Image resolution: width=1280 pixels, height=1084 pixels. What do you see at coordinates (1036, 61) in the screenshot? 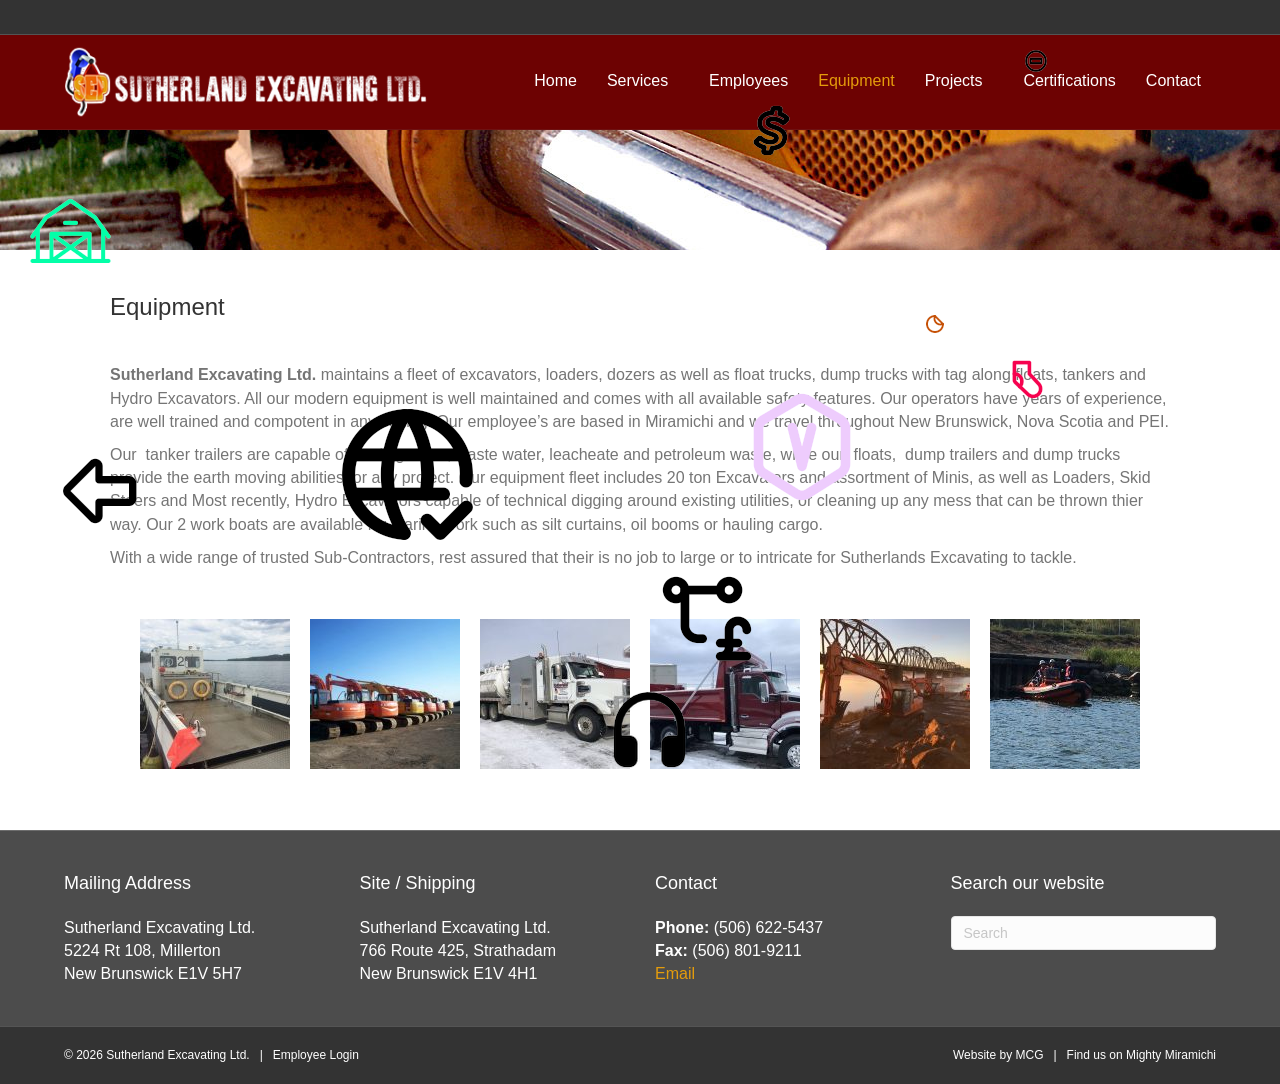
I see `remove or delete an item` at bounding box center [1036, 61].